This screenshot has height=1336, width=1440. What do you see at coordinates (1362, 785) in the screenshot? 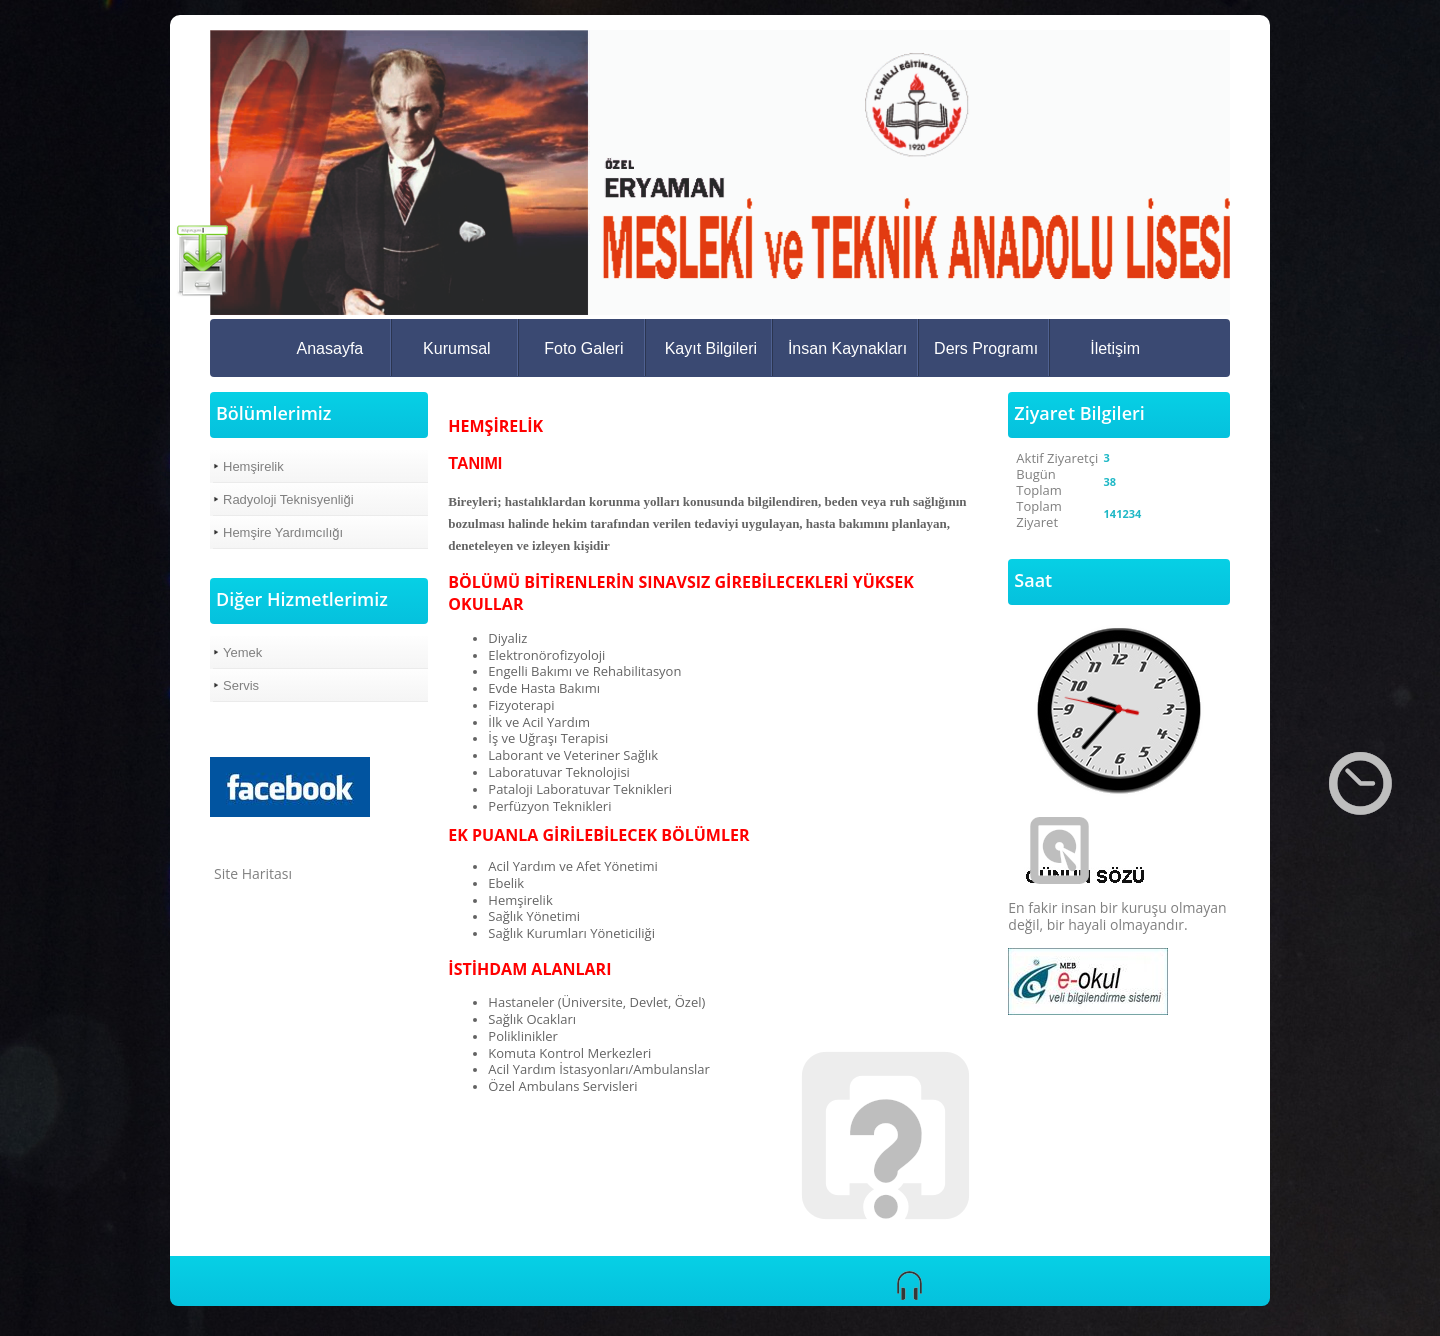
I see `open date and time settings` at bounding box center [1362, 785].